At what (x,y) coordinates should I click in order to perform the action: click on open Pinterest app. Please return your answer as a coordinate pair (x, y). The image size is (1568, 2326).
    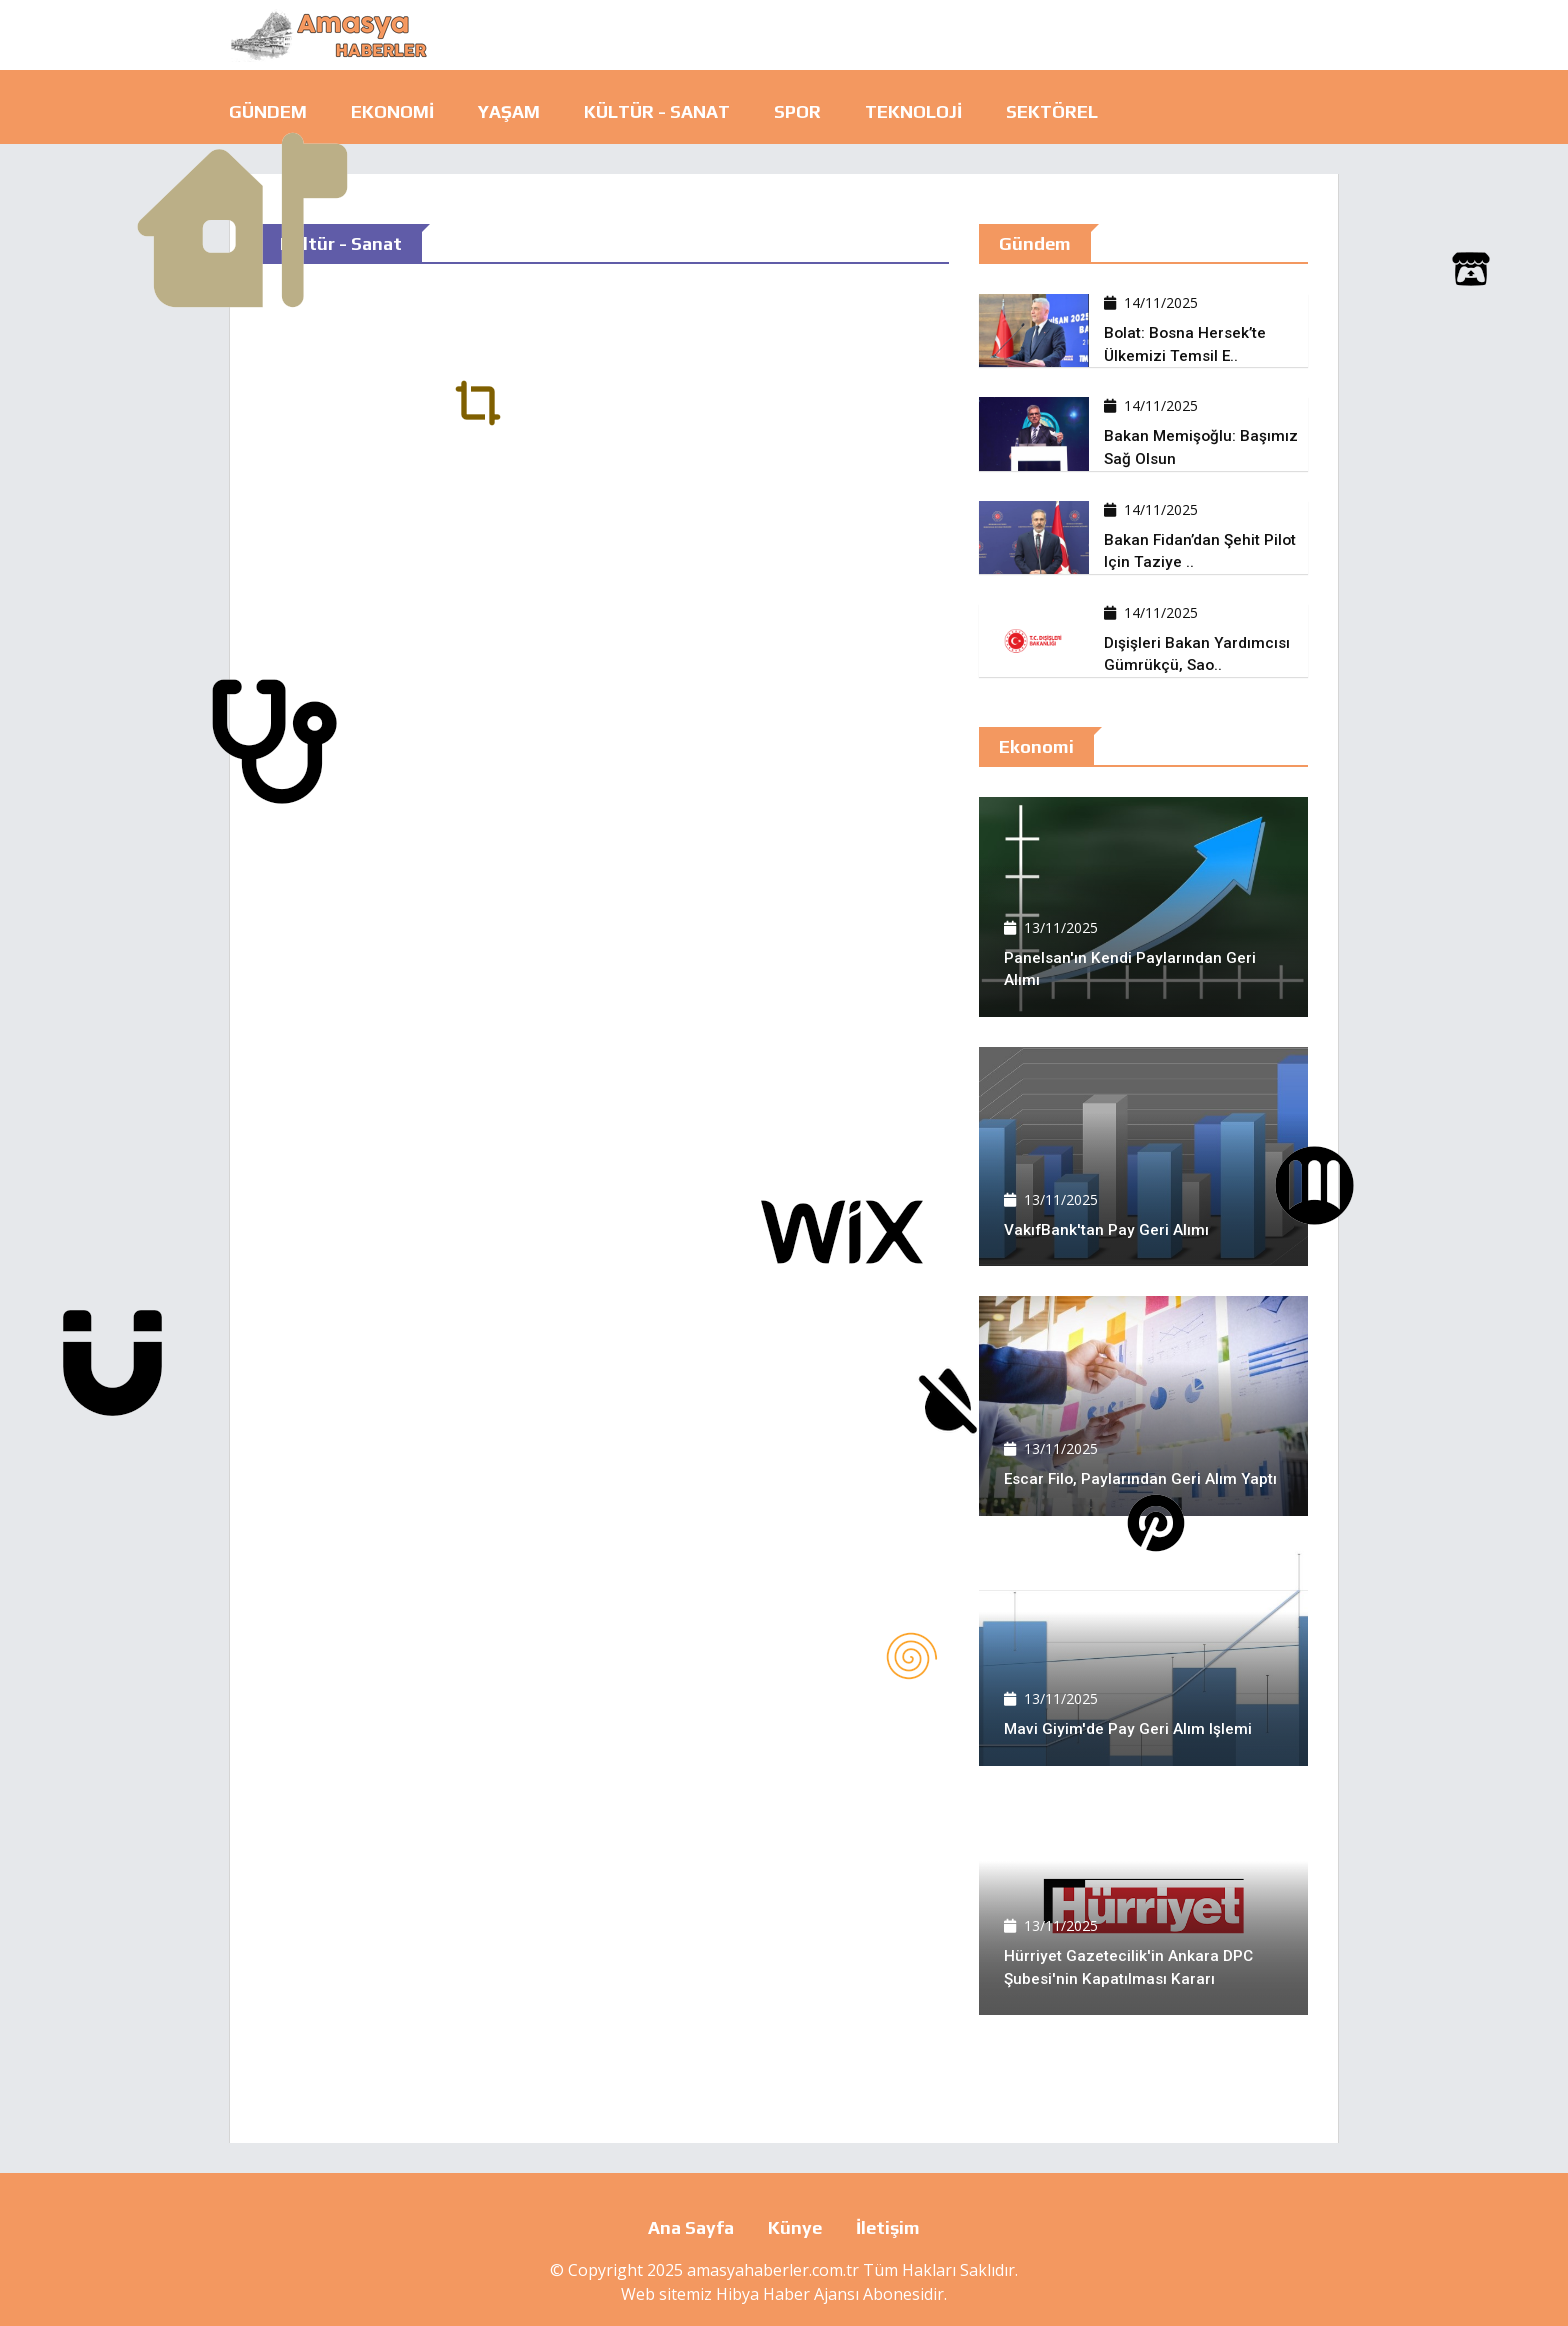
    Looking at the image, I should click on (1156, 1523).